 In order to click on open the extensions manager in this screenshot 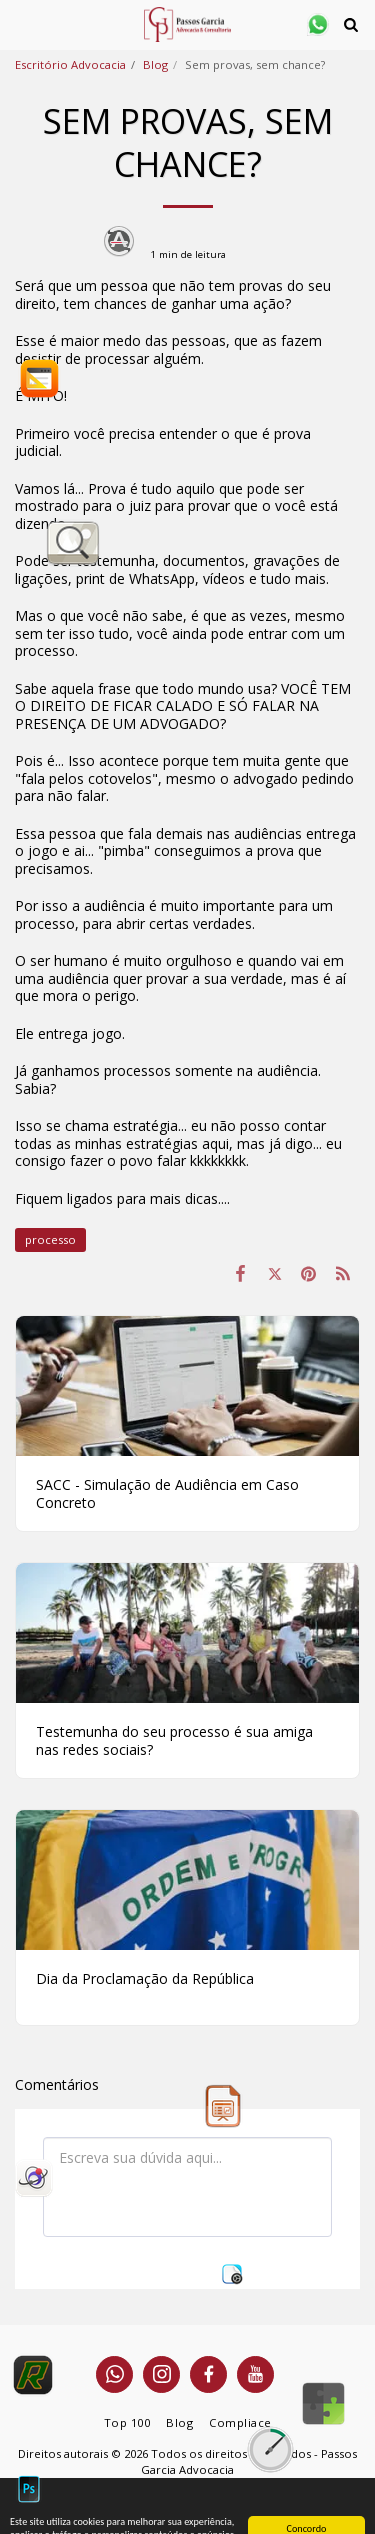, I will do `click(323, 2403)`.